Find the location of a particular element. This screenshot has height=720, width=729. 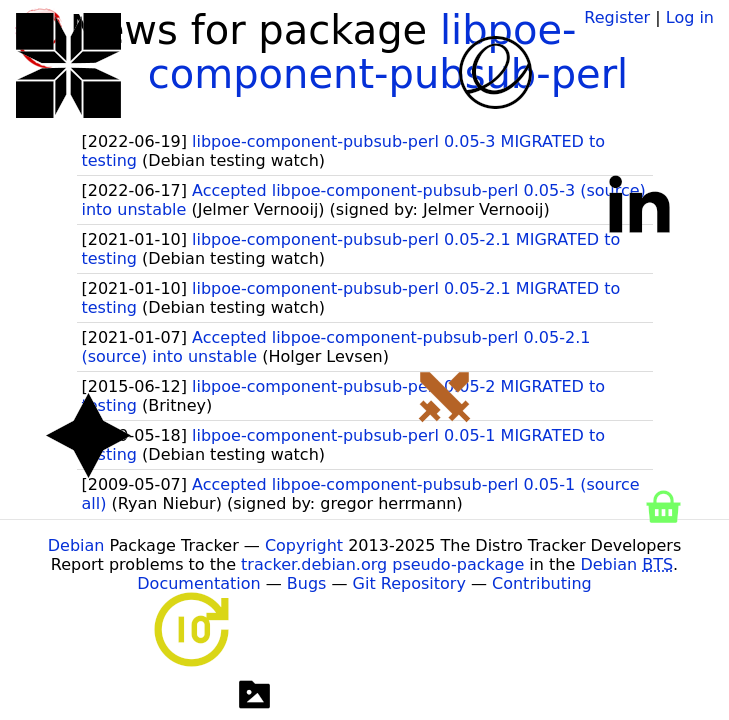

indicates sunny or clear weather conditions is located at coordinates (88, 435).